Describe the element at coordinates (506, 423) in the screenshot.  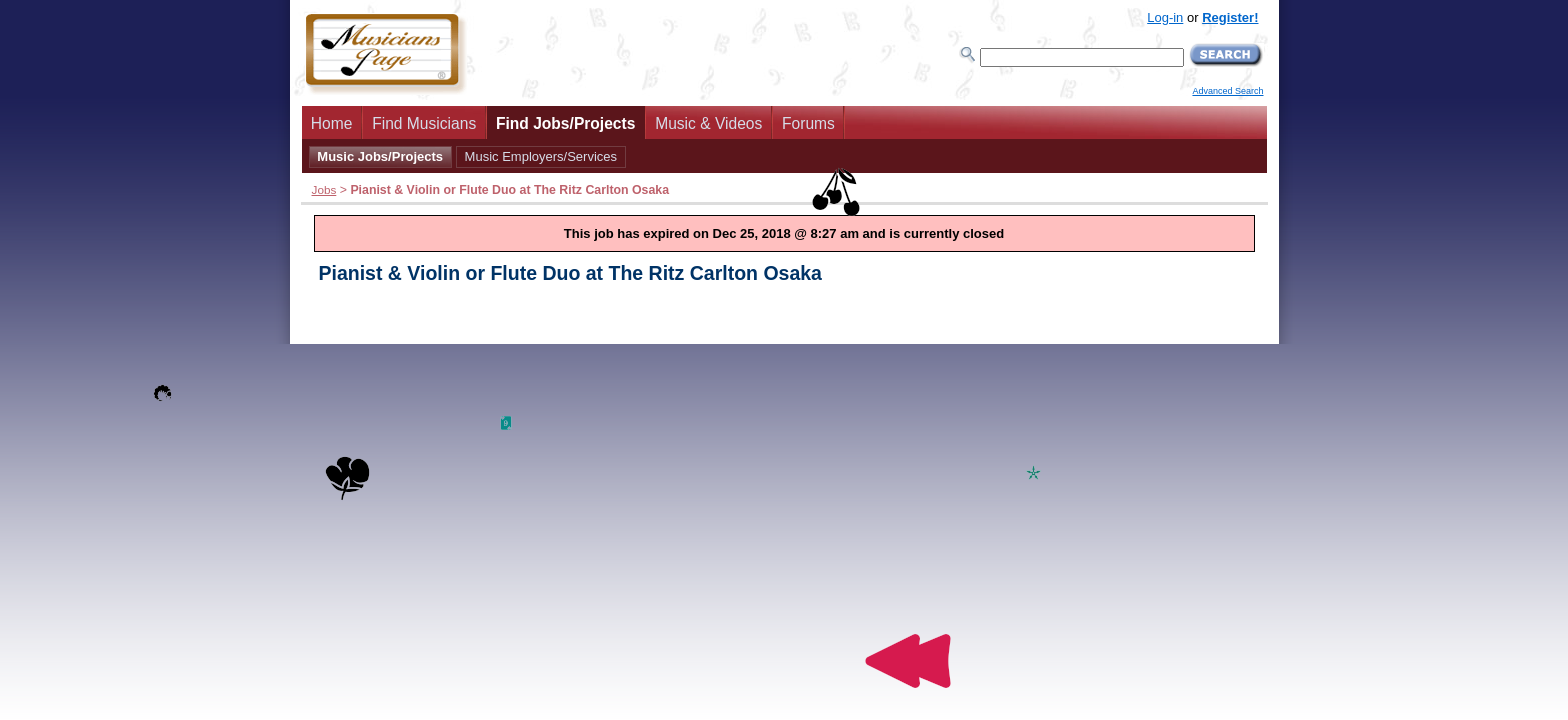
I see `nine of hearts playing card` at that location.